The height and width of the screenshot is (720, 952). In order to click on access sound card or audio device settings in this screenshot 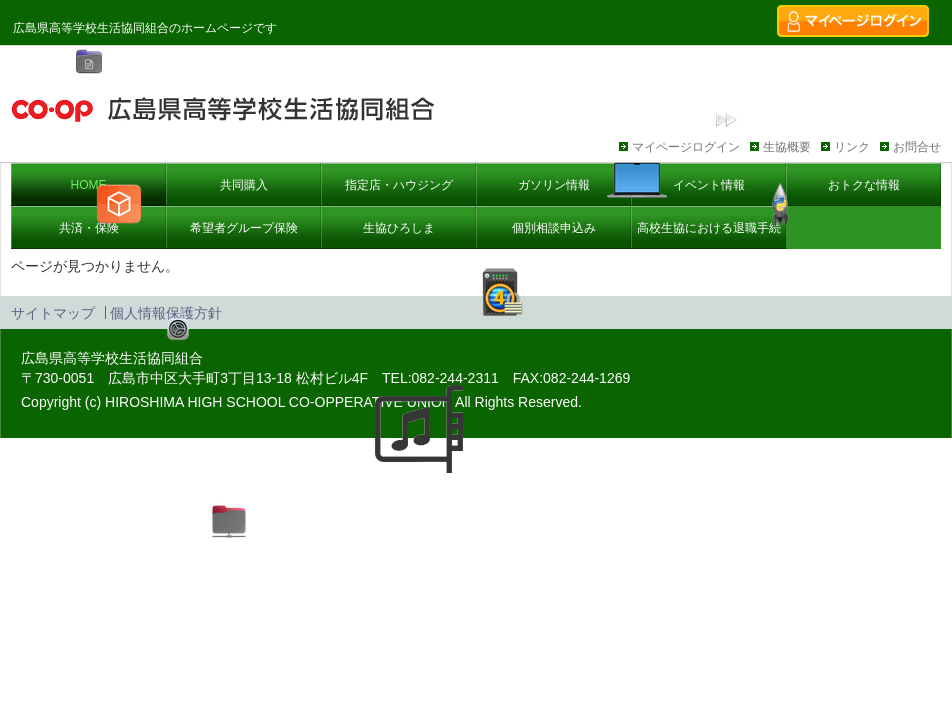, I will do `click(419, 429)`.